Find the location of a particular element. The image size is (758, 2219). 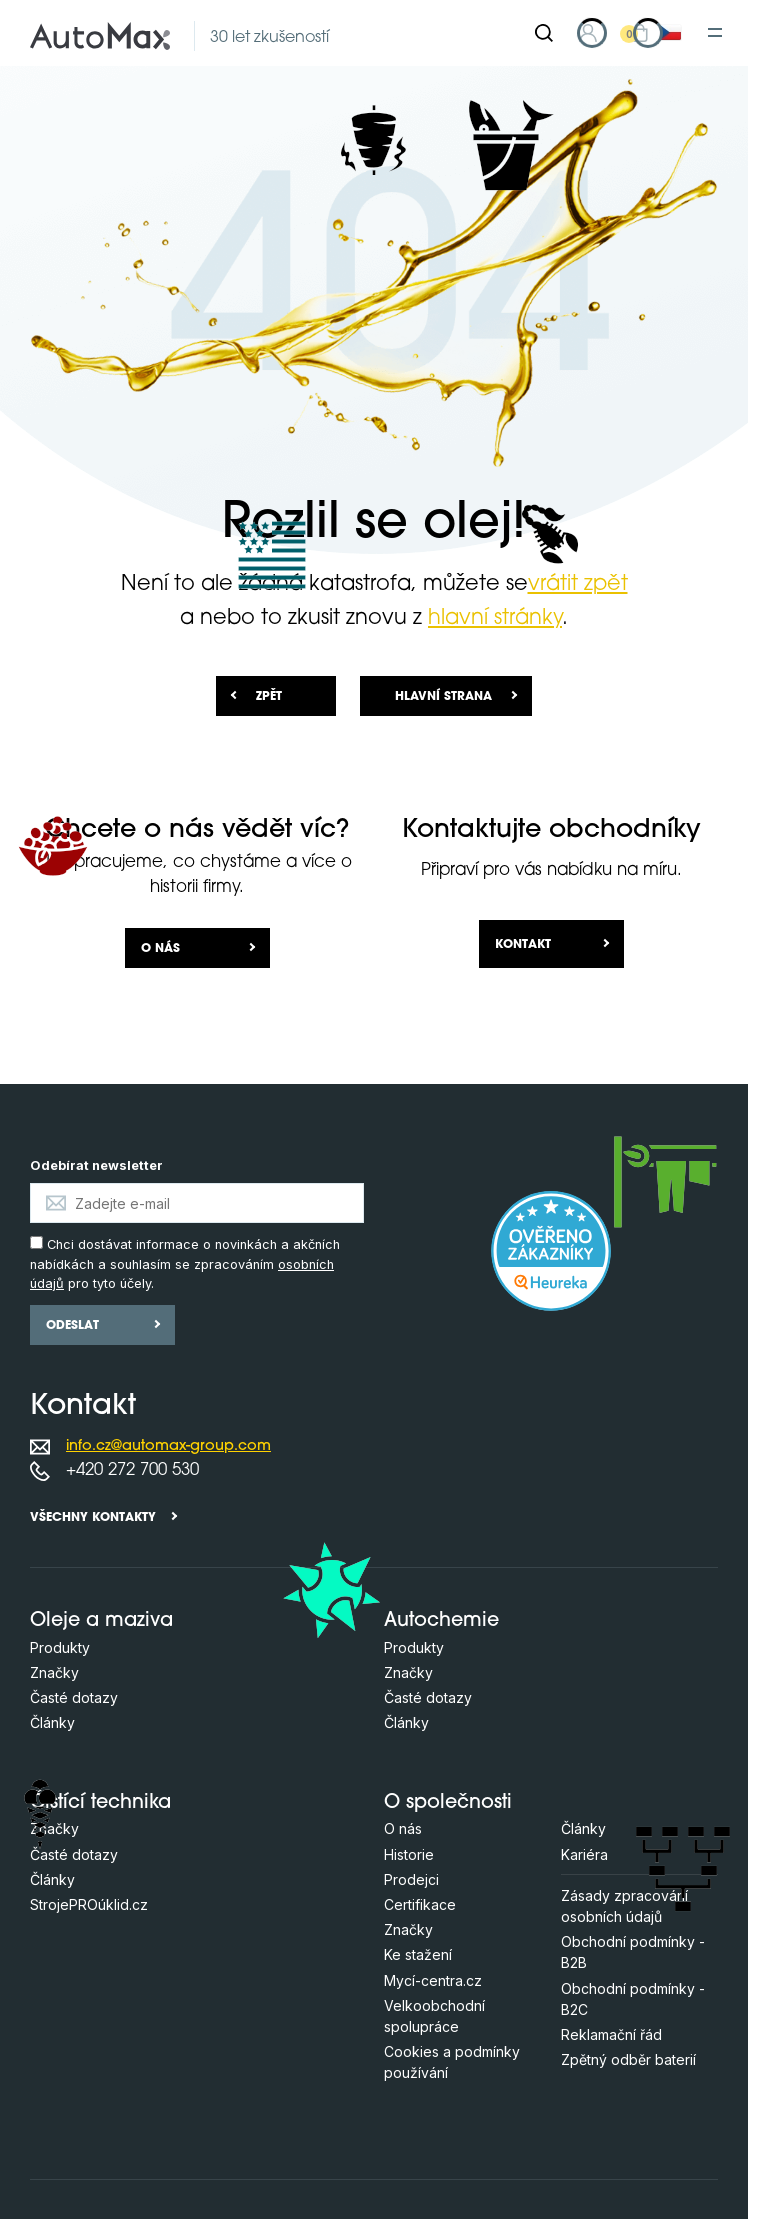

view family tree or genealogy chart is located at coordinates (683, 1869).